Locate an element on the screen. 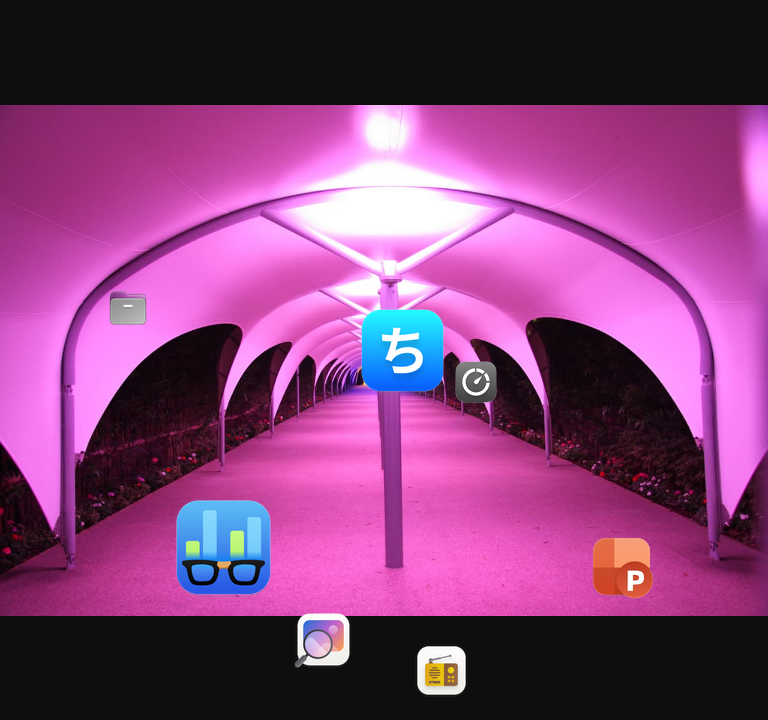 This screenshot has height=720, width=768. open stacer system optimizer is located at coordinates (476, 382).